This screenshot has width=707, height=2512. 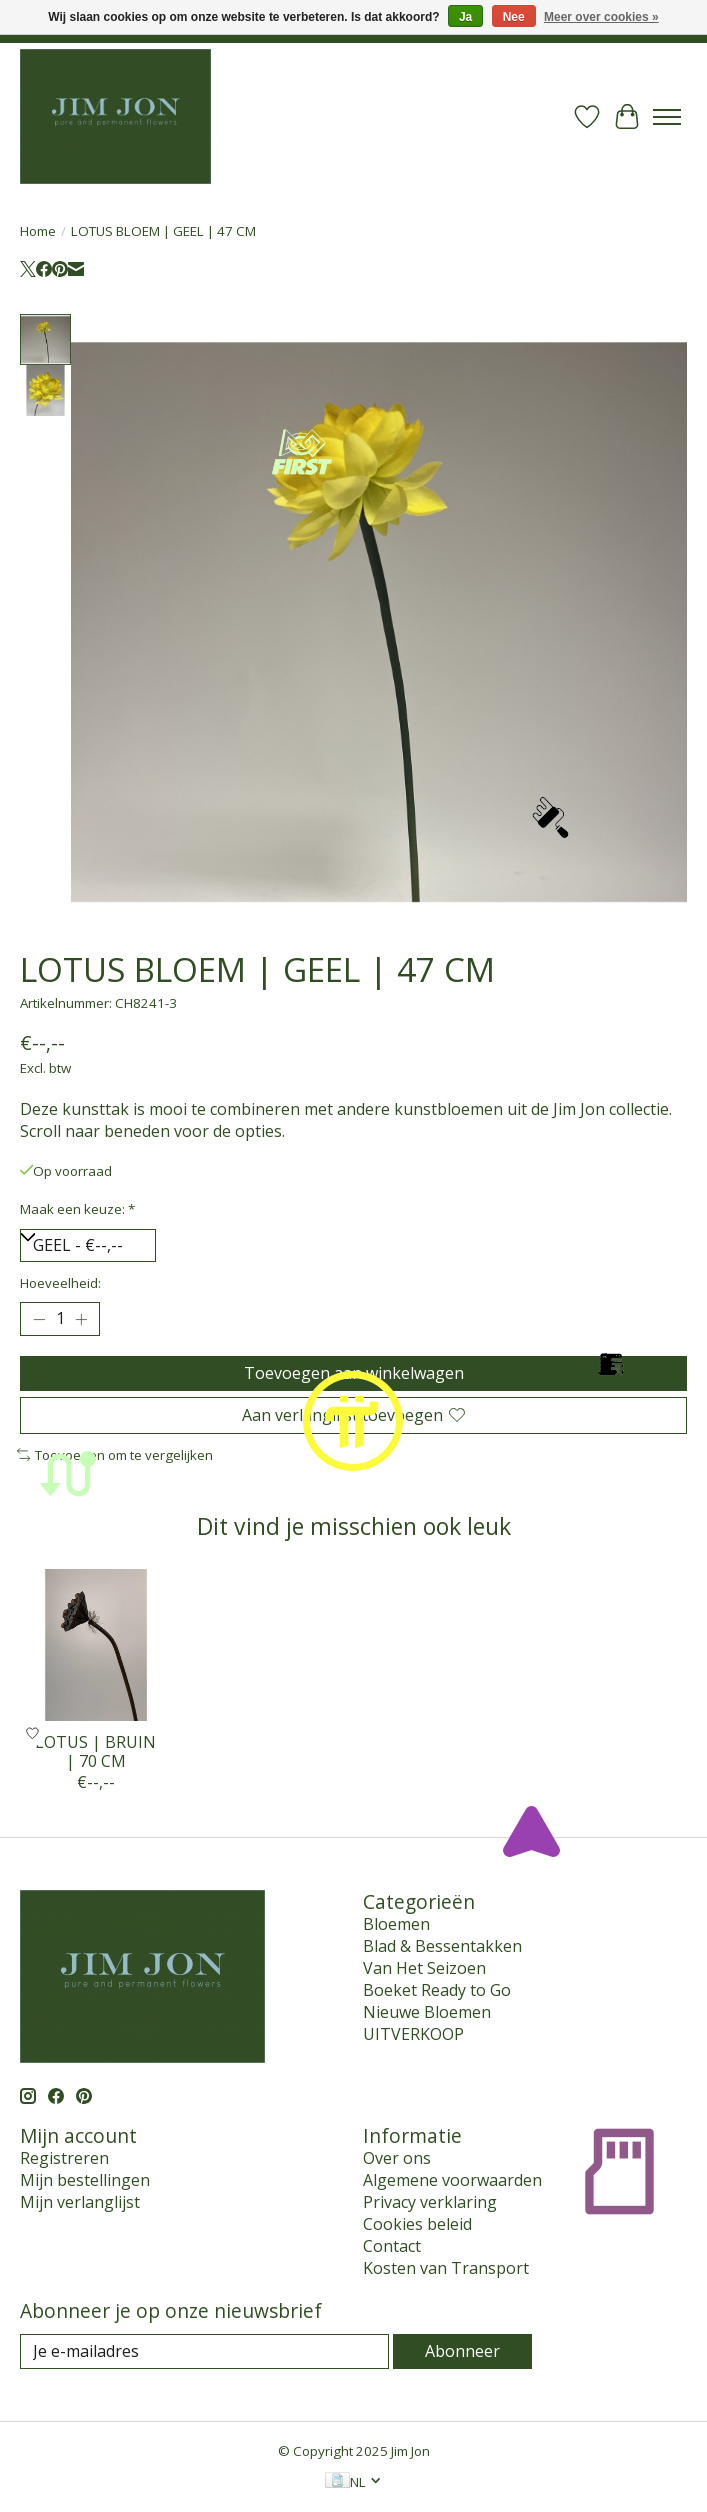 What do you see at coordinates (353, 1421) in the screenshot?
I see `pi network cryptocurrency logo` at bounding box center [353, 1421].